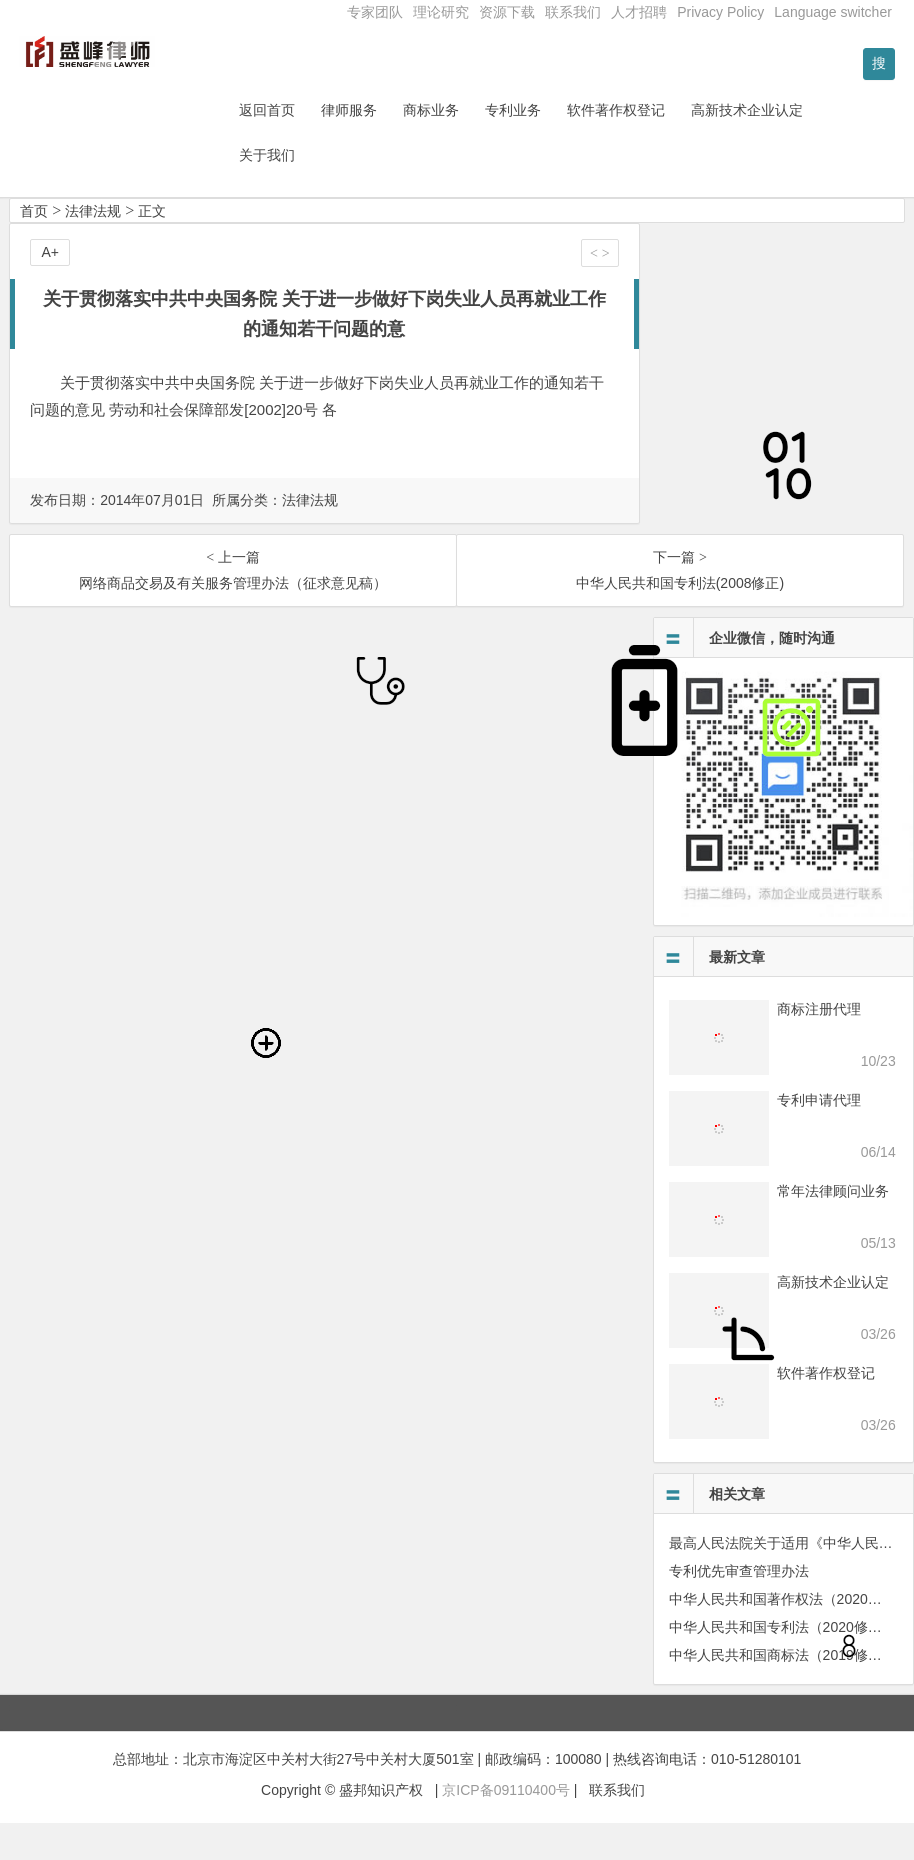 This screenshot has height=1860, width=914. What do you see at coordinates (786, 465) in the screenshot?
I see `view or edit binary data` at bounding box center [786, 465].